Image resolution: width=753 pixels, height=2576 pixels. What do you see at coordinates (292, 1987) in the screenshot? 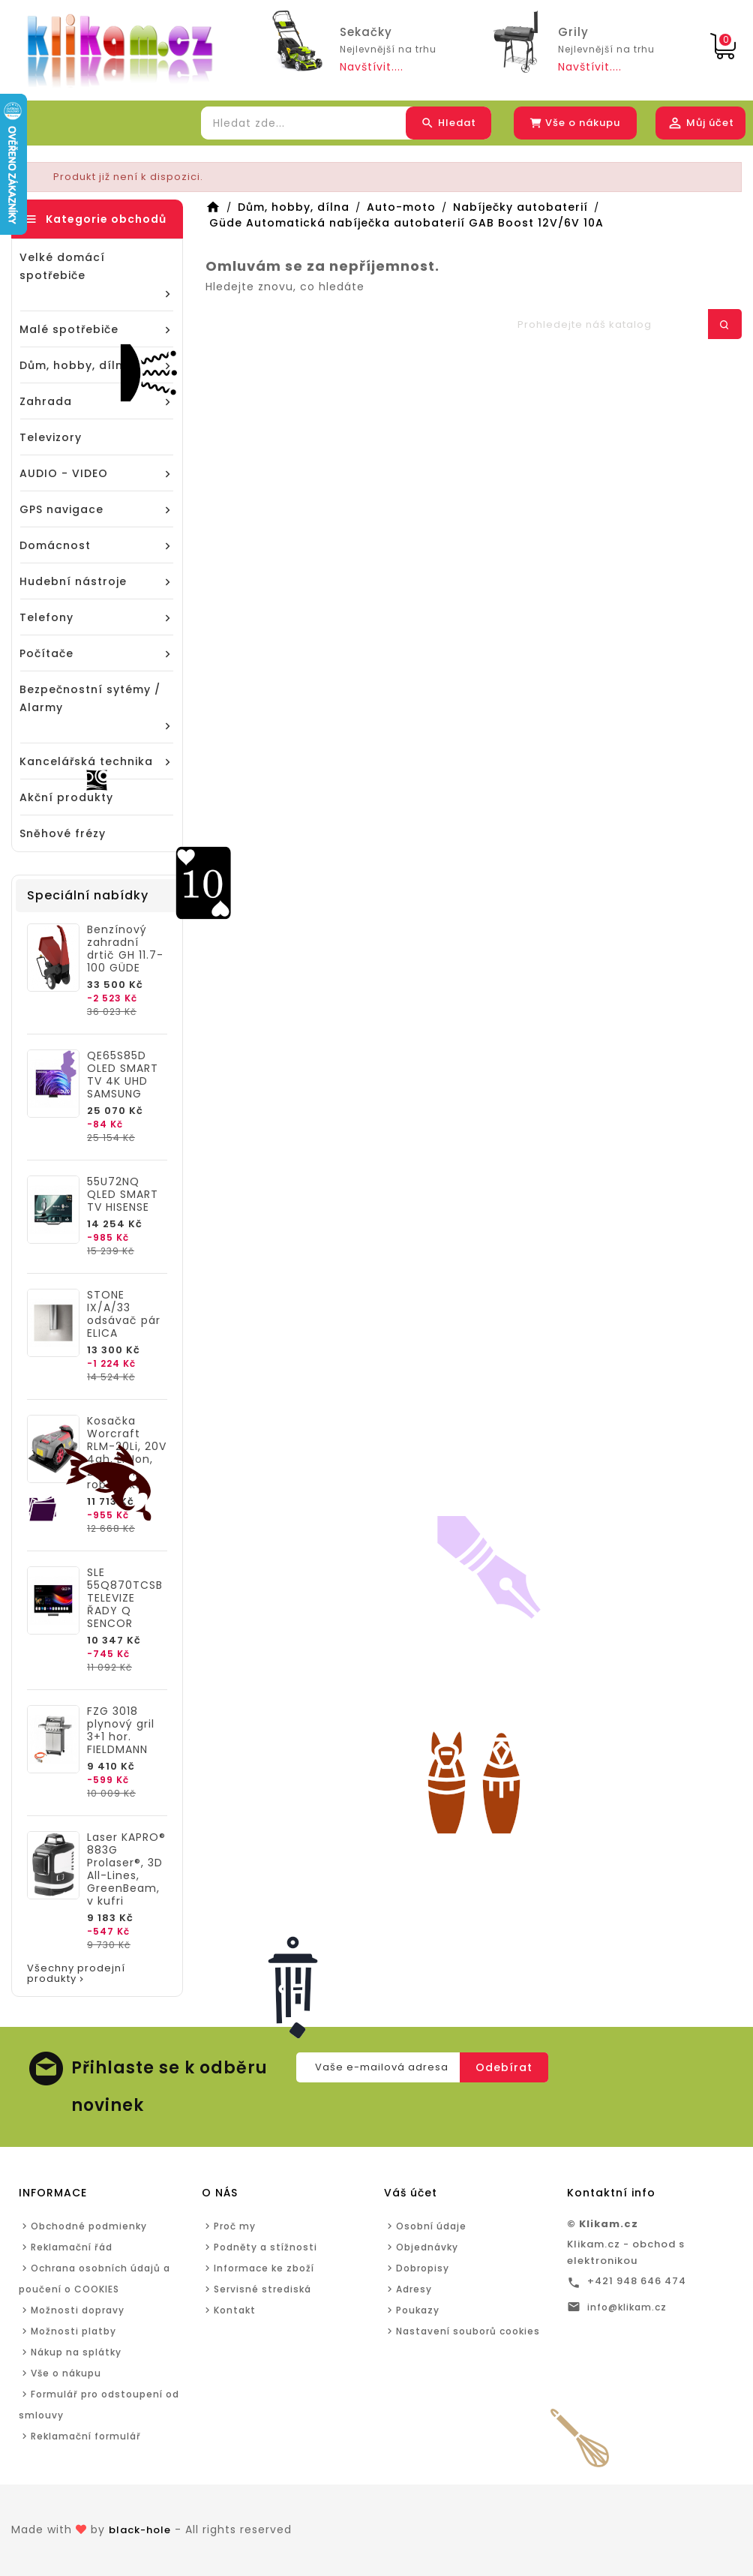
I see `decorative windchimes element for a game interface` at bounding box center [292, 1987].